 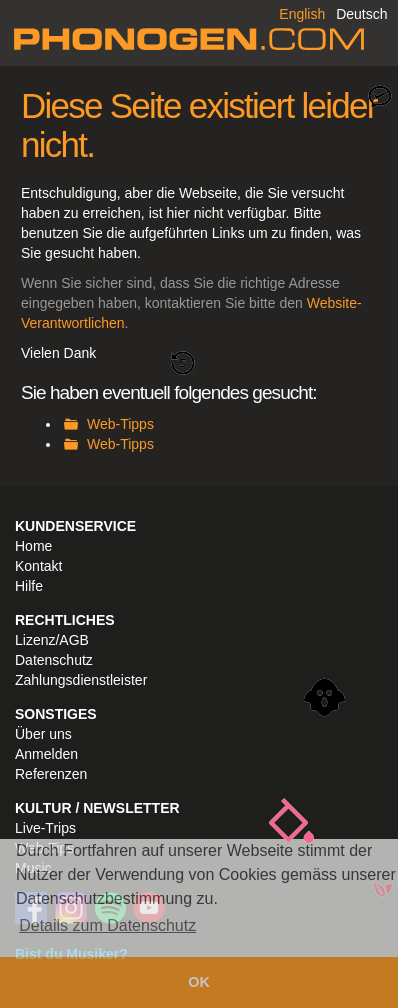 I want to click on rewind 5 seconds, so click(x=183, y=363).